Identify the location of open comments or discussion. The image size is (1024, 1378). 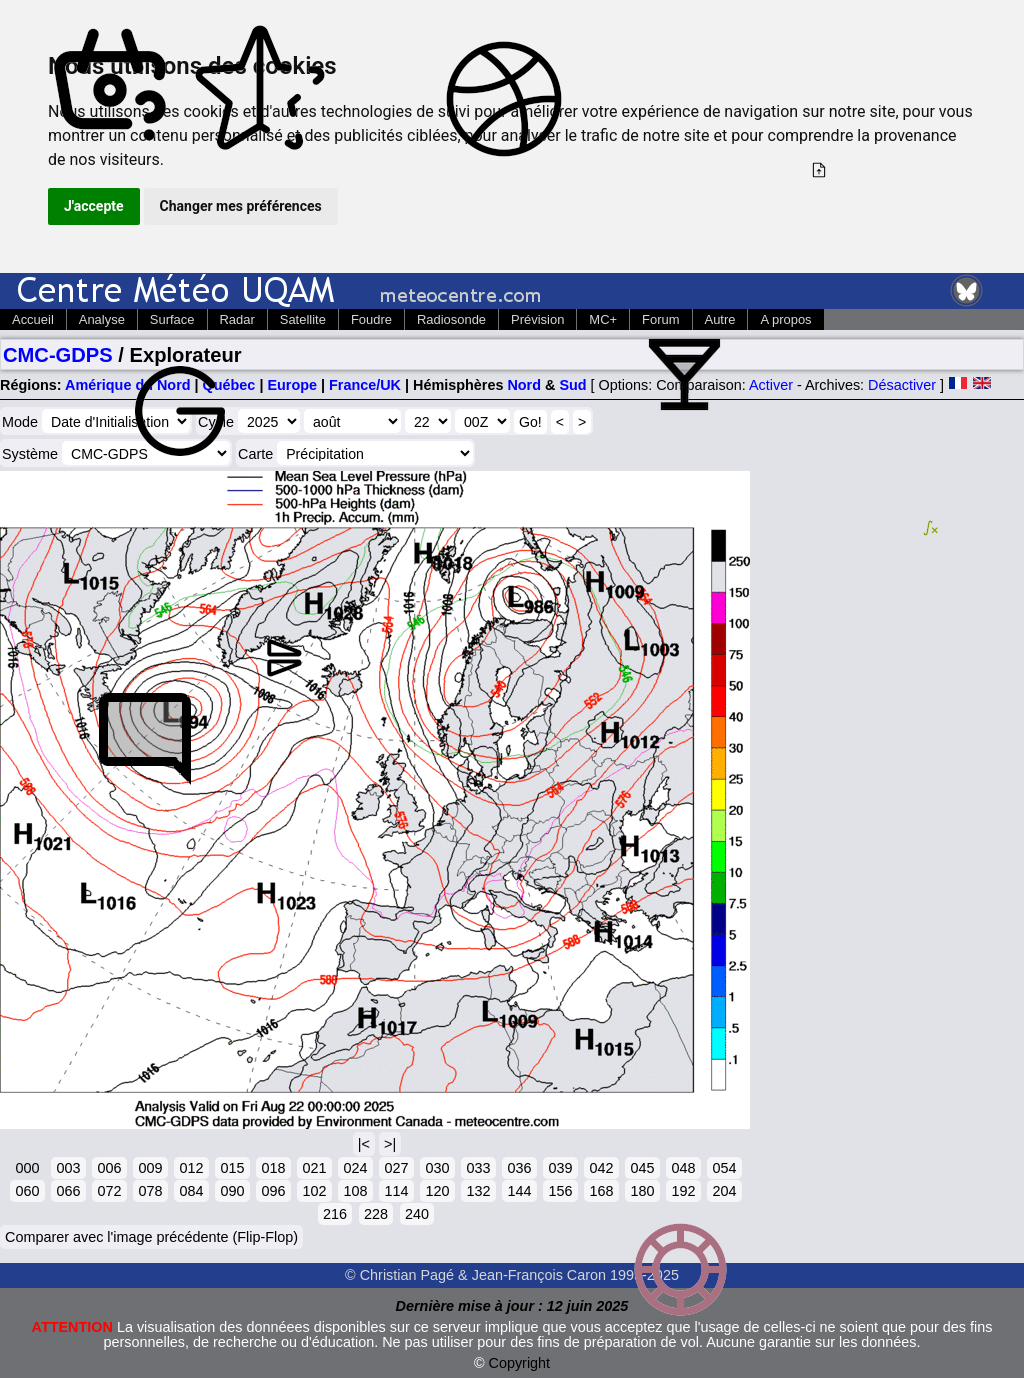
(145, 739).